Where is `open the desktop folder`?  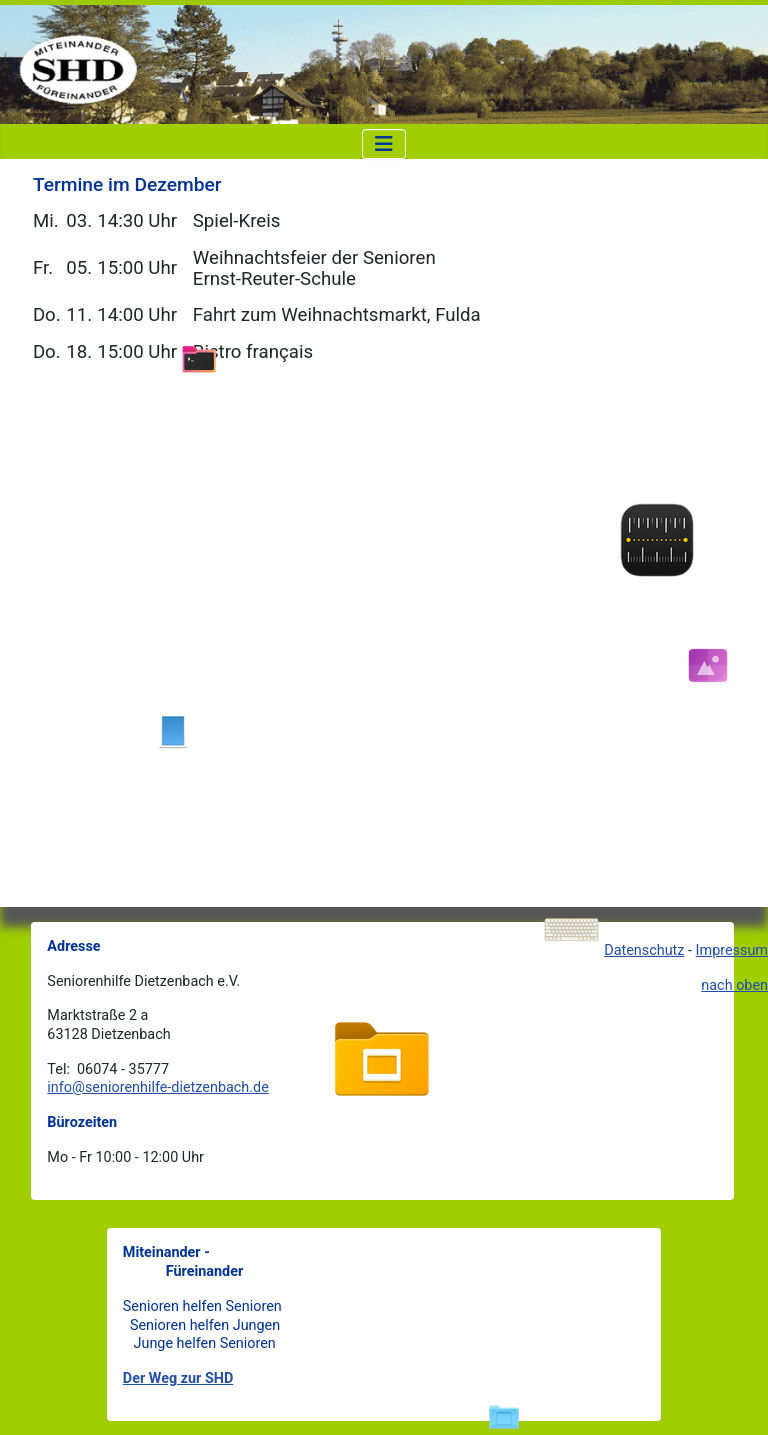
open the desktop folder is located at coordinates (504, 1417).